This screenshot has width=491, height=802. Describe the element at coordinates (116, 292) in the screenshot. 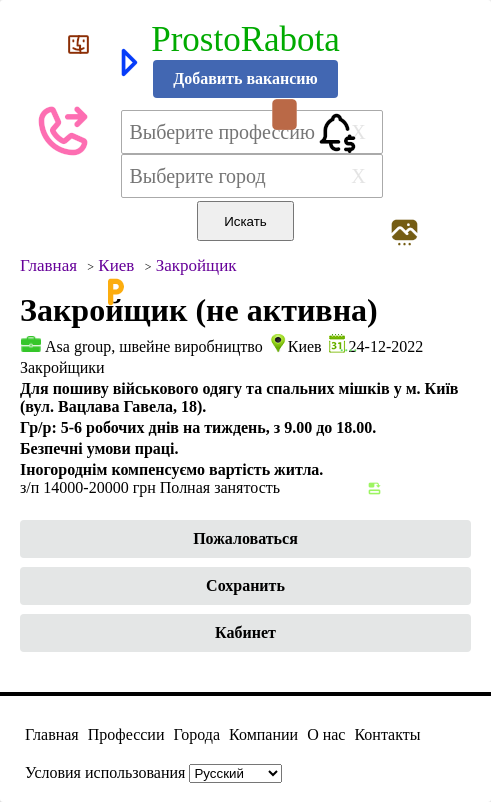

I see `indicates parking availability or location` at that location.